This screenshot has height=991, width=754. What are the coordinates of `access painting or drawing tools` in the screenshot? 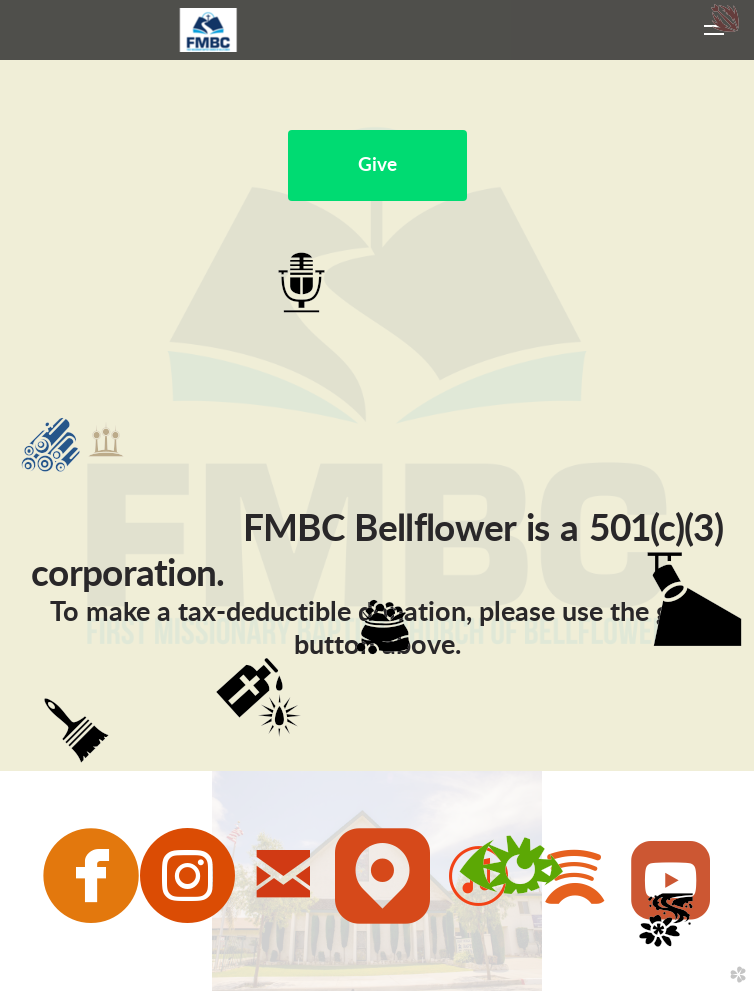 It's located at (76, 730).